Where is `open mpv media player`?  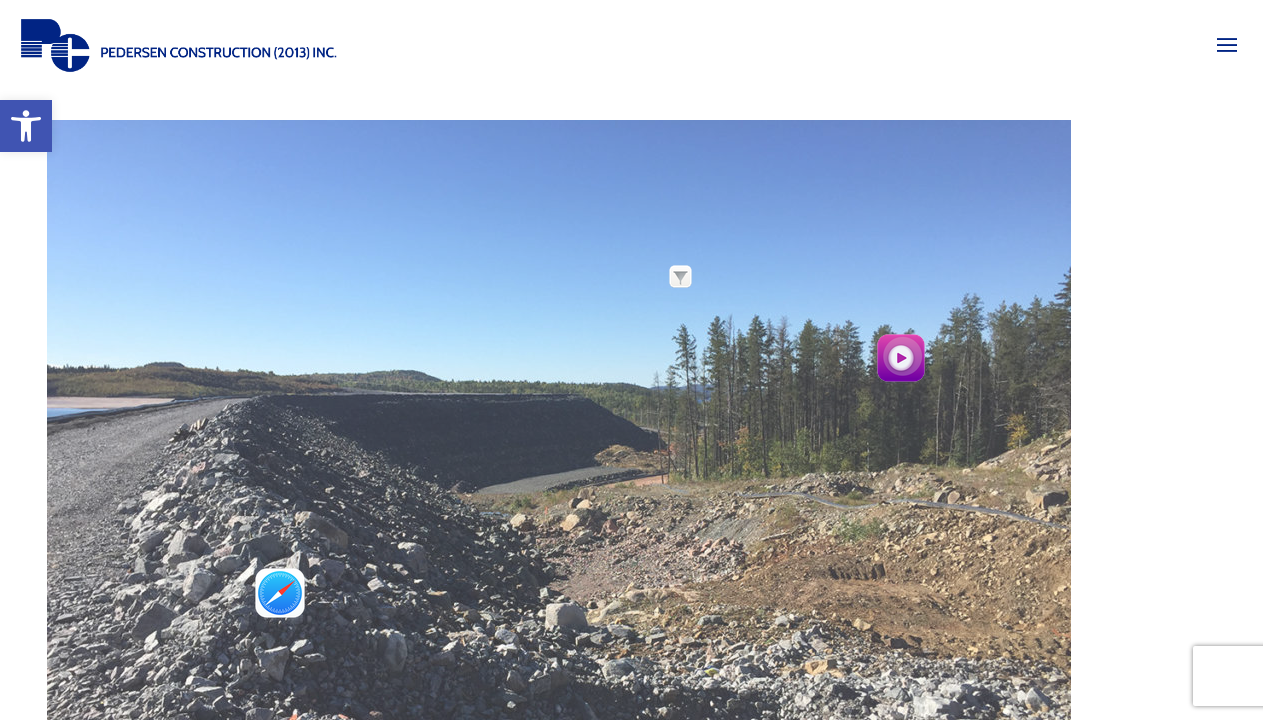 open mpv media player is located at coordinates (901, 358).